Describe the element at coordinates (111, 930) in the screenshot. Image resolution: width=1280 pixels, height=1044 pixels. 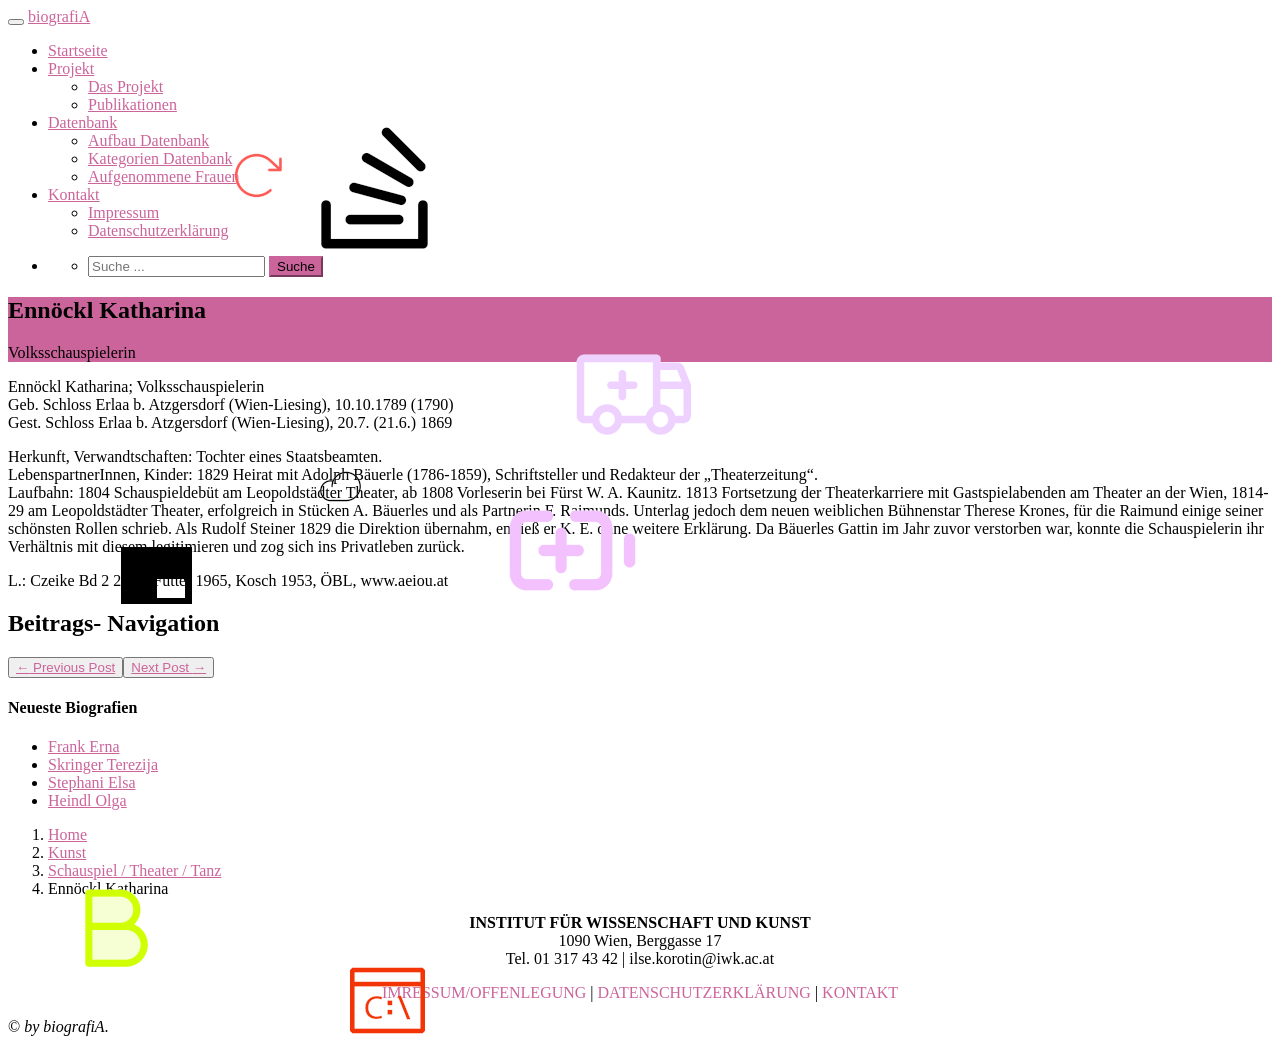
I see `apply bold formatting to selected text` at that location.